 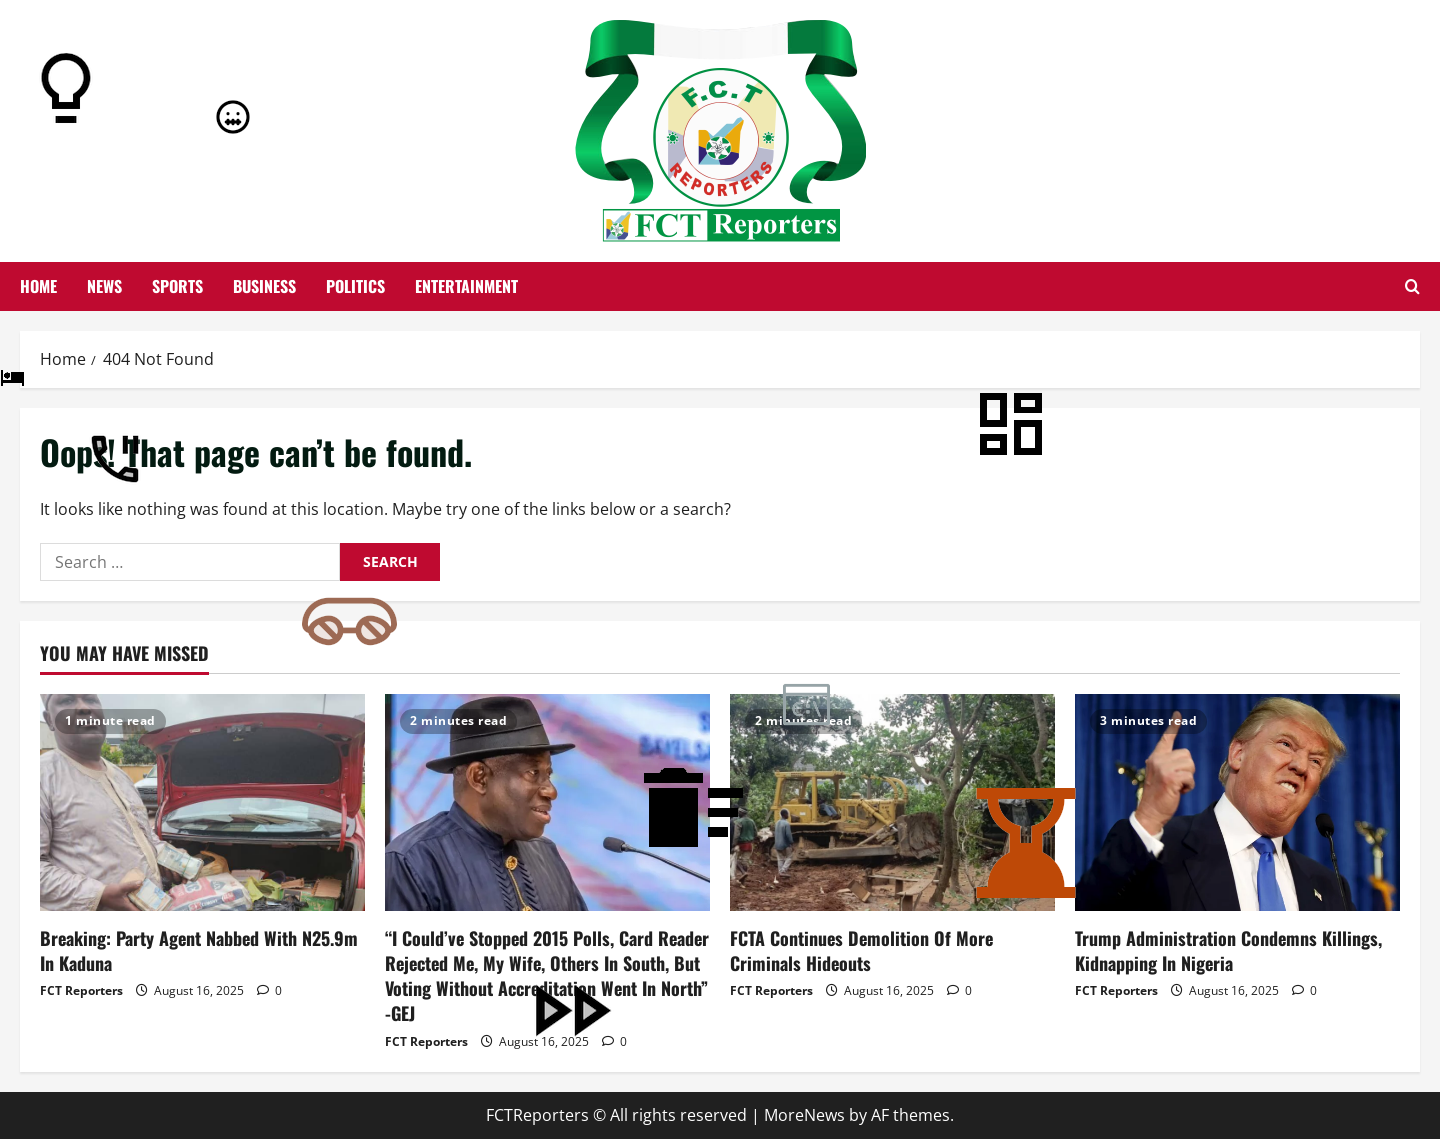 I want to click on skip forward in media playback, so click(x=570, y=1010).